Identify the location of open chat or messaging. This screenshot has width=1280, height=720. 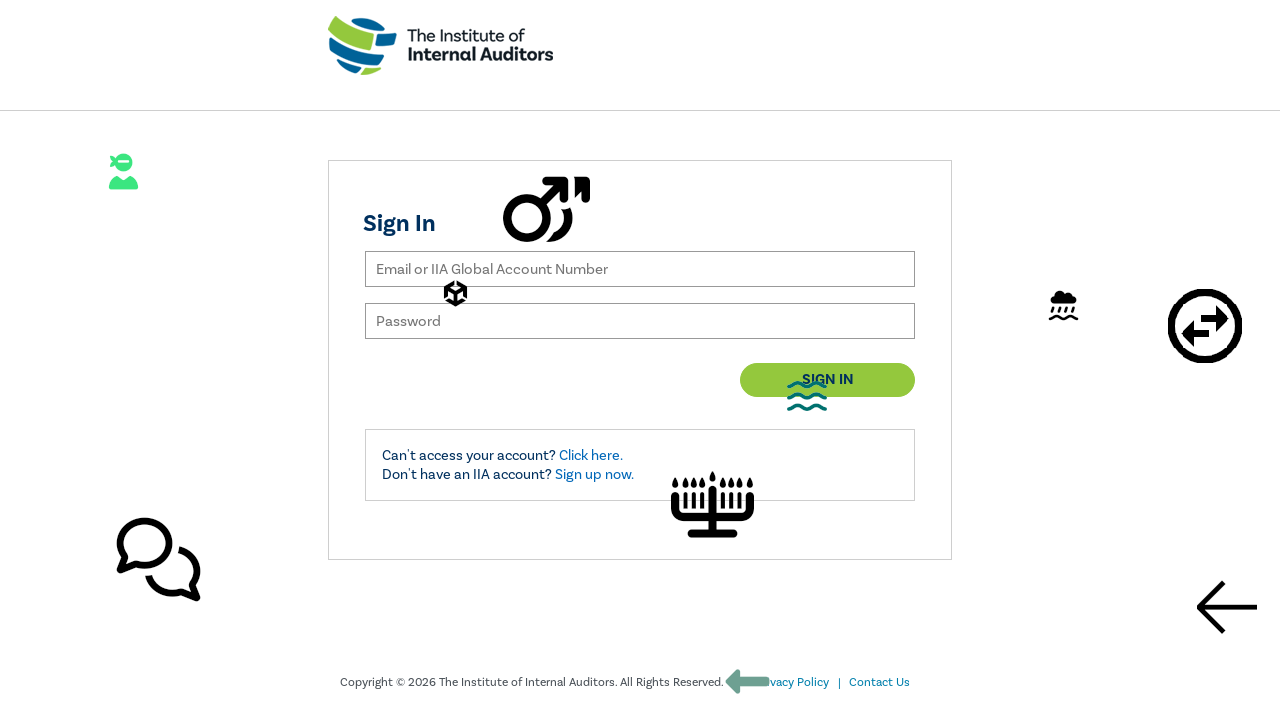
(158, 559).